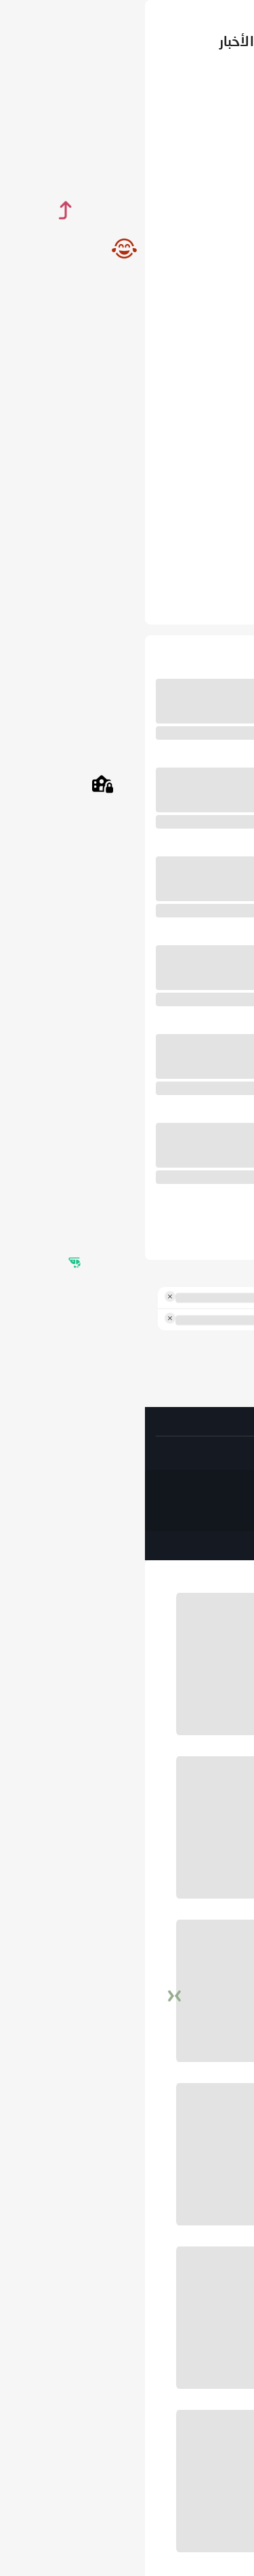 The image size is (254, 2576). What do you see at coordinates (75, 1263) in the screenshot?
I see `indicates seafood or shellfish menu items` at bounding box center [75, 1263].